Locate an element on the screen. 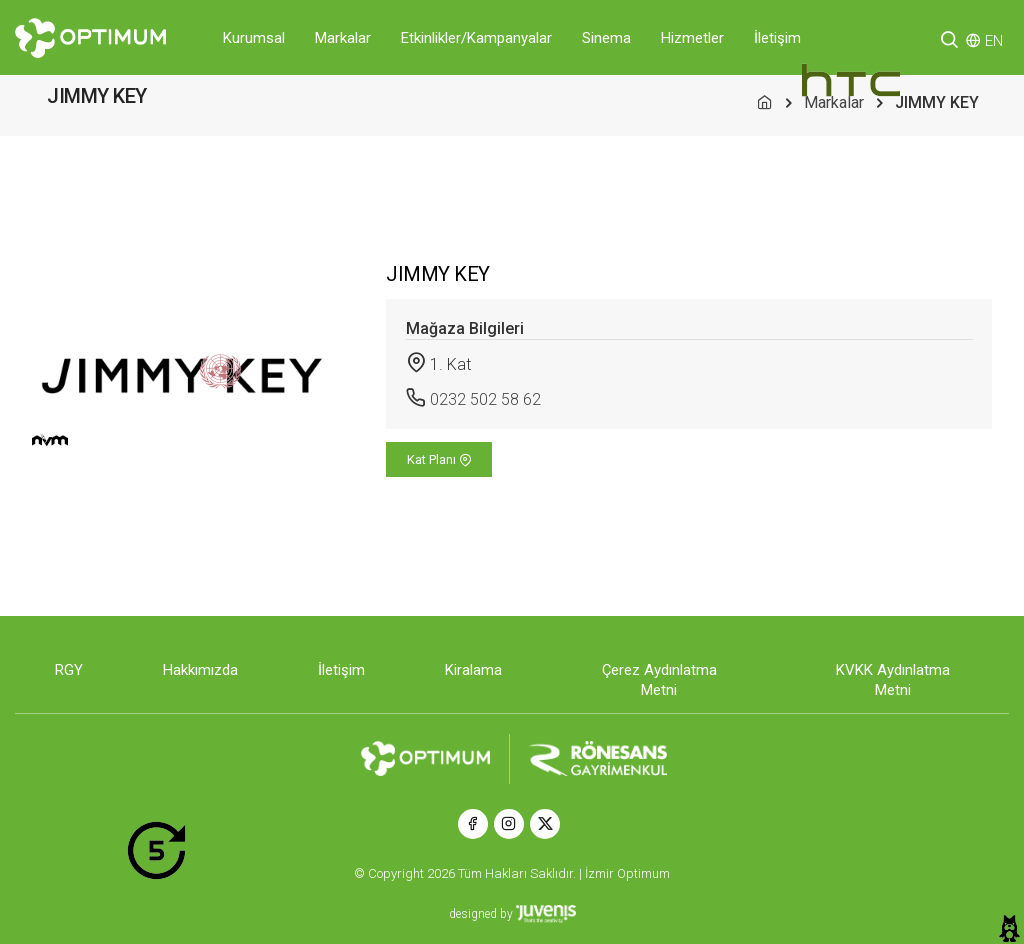 Image resolution: width=1024 pixels, height=944 pixels. link to or open ameba account is located at coordinates (1009, 928).